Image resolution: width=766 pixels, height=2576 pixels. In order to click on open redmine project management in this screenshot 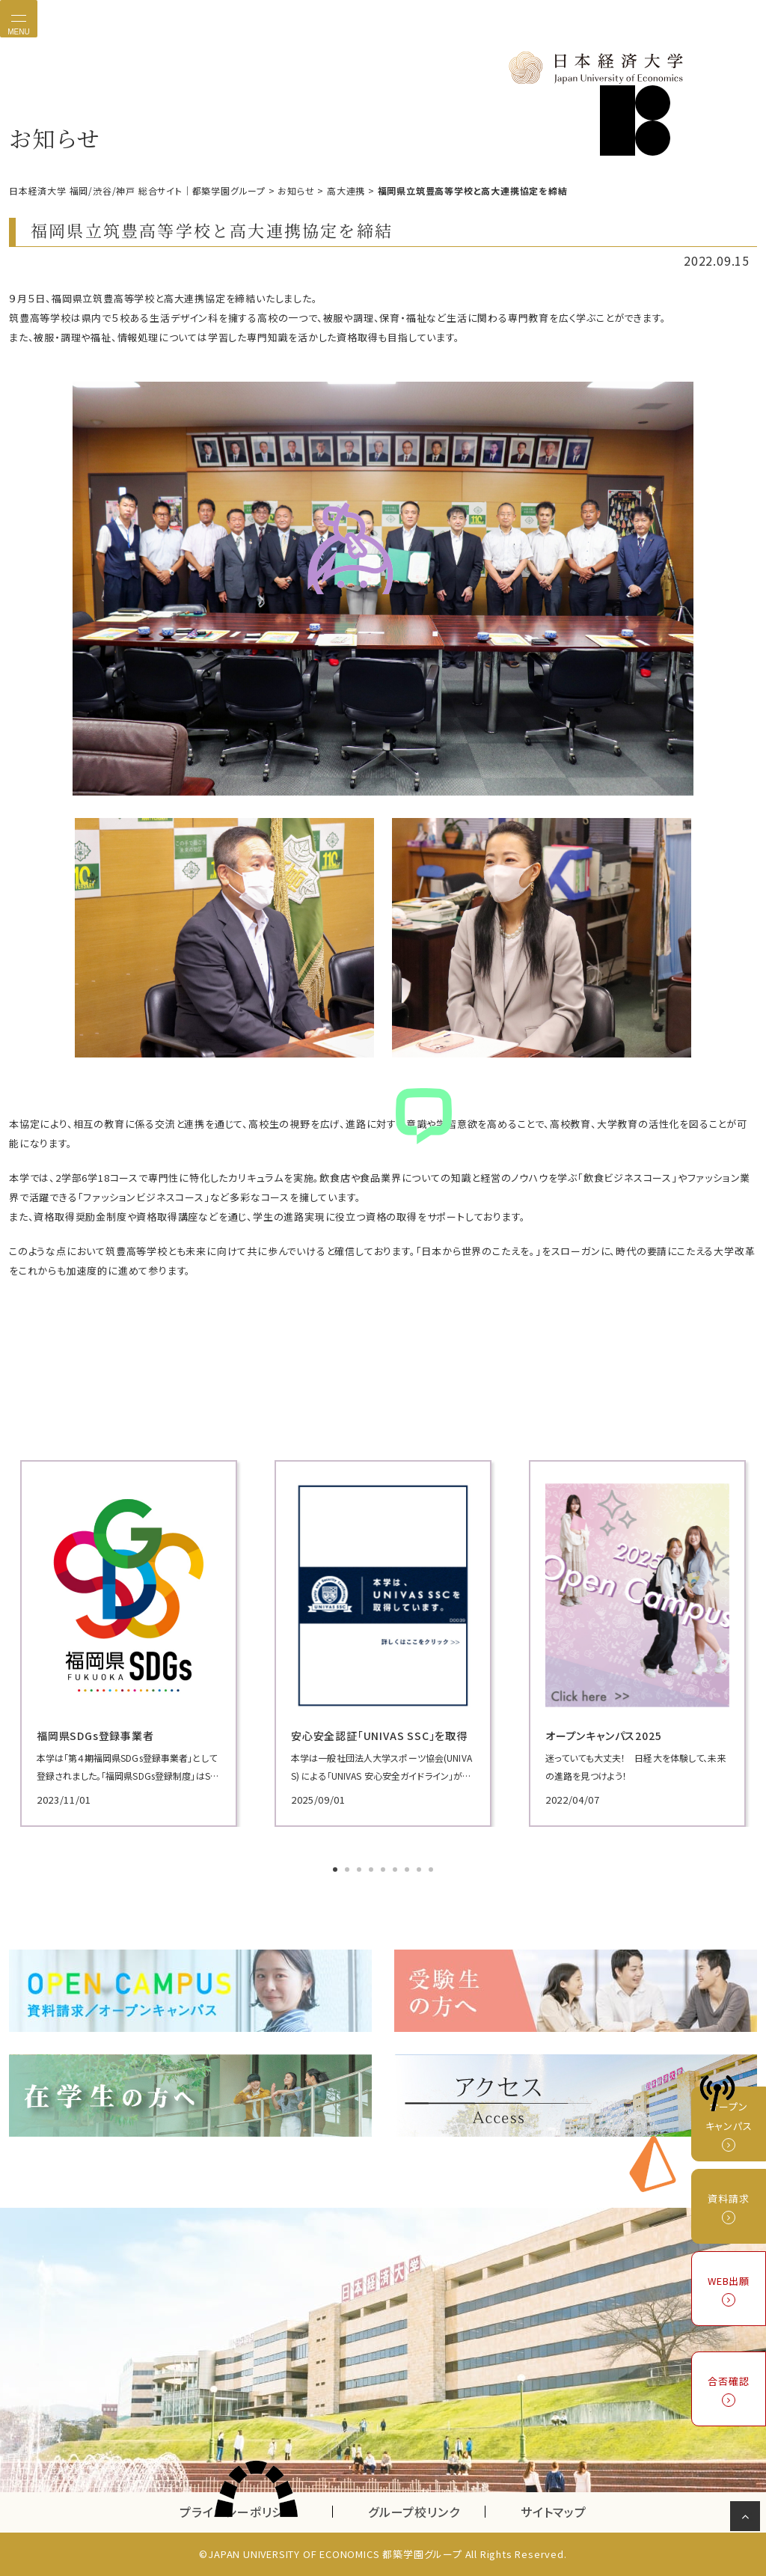, I will do `click(256, 2488)`.